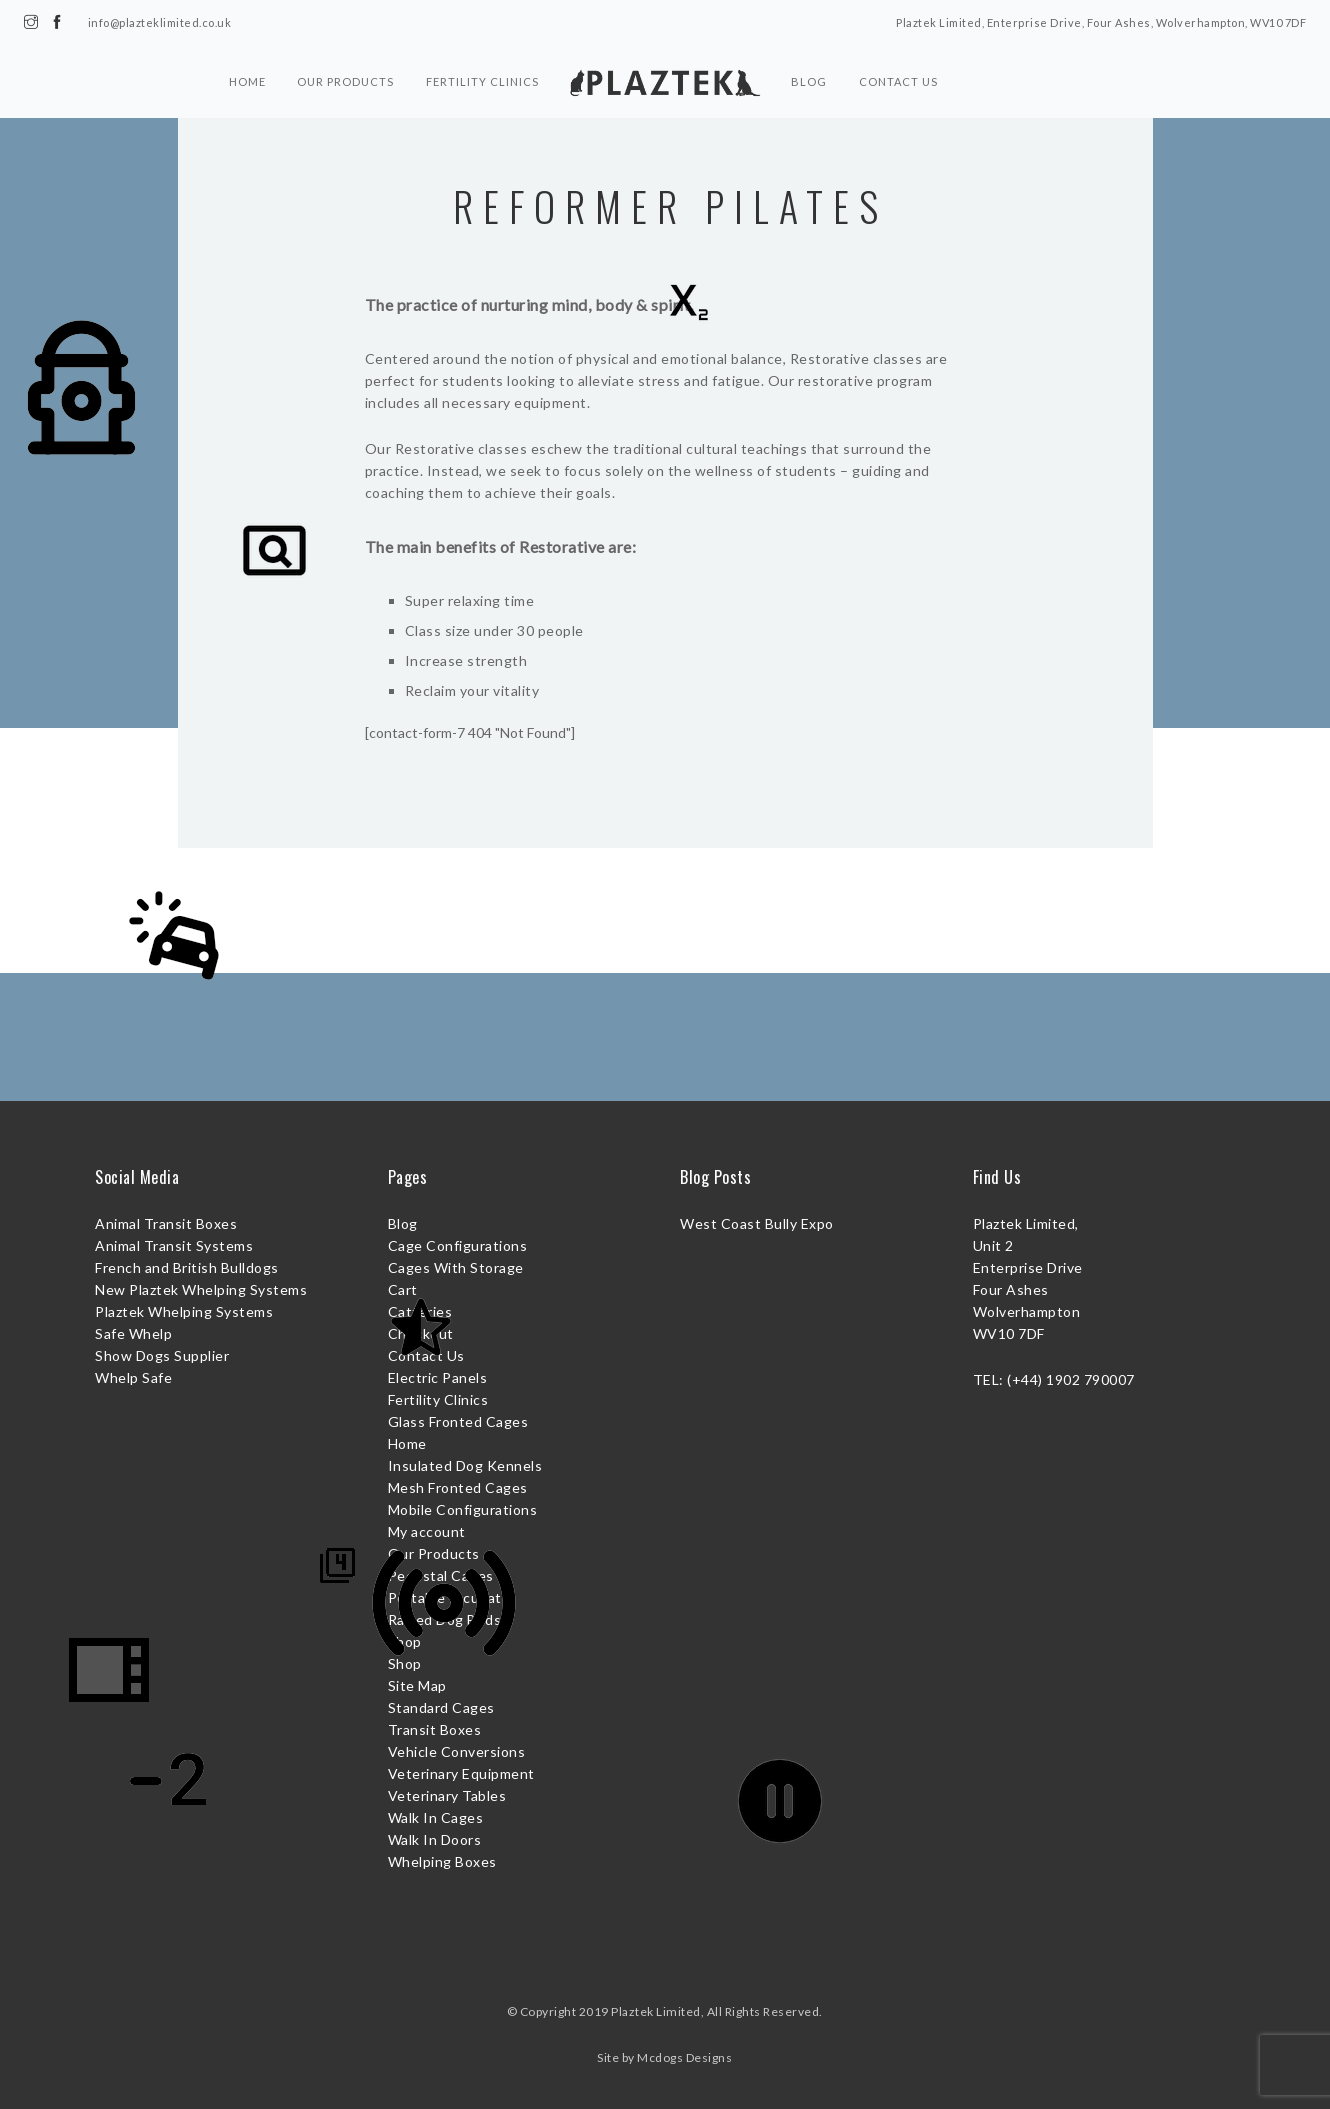 The height and width of the screenshot is (2109, 1330). Describe the element at coordinates (780, 1801) in the screenshot. I see `pause media playback` at that location.